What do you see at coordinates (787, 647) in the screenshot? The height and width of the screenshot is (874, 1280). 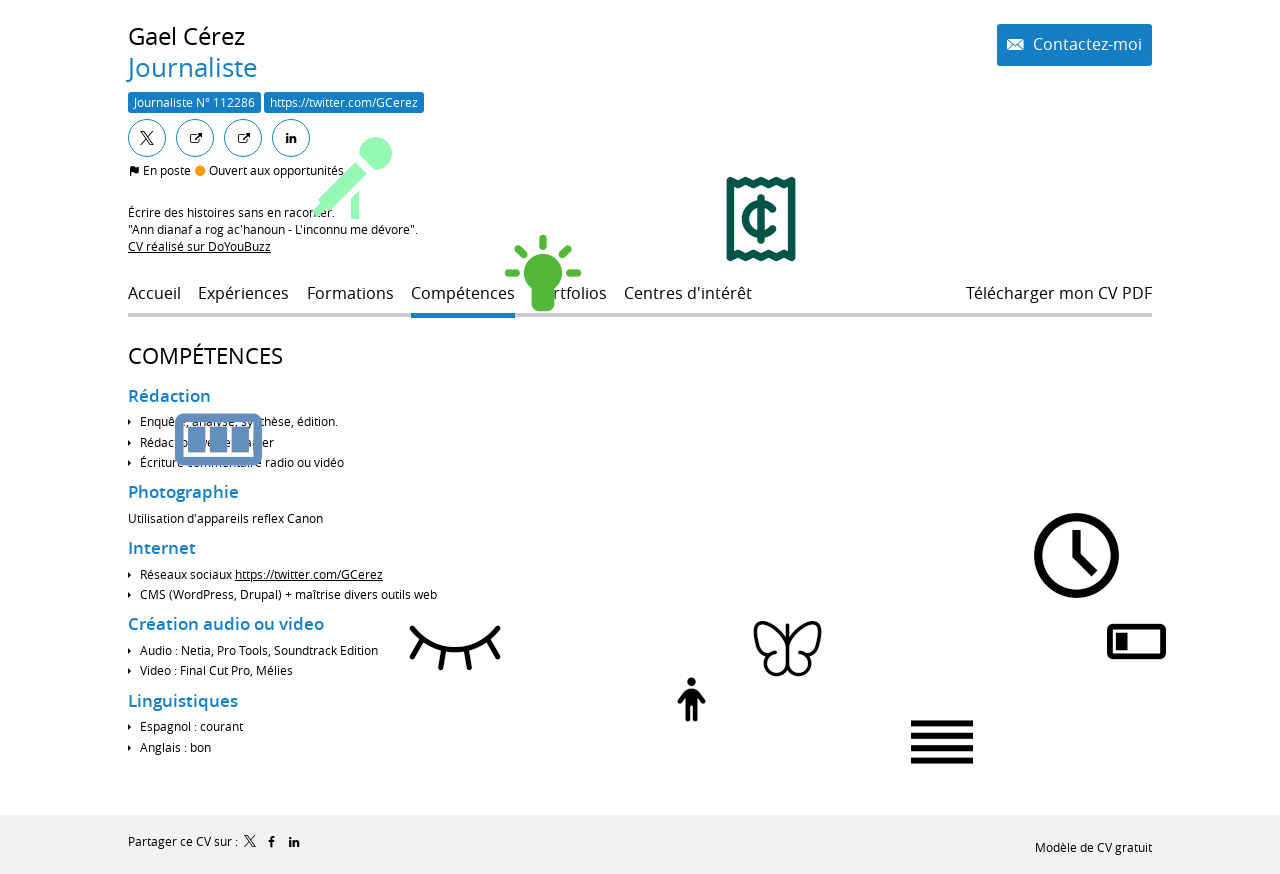 I see `indicates a lightweight or delicate mode` at bounding box center [787, 647].